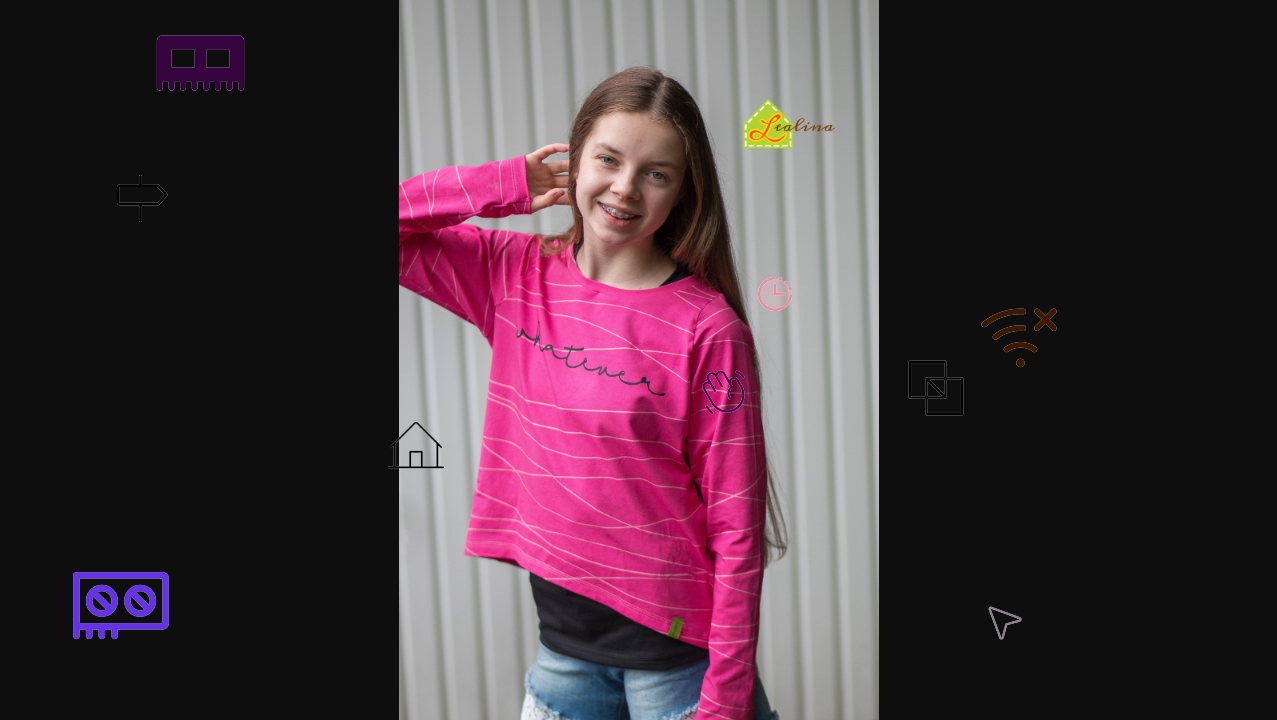 This screenshot has height=720, width=1277. What do you see at coordinates (200, 61) in the screenshot?
I see `view device memory or RAM usage` at bounding box center [200, 61].